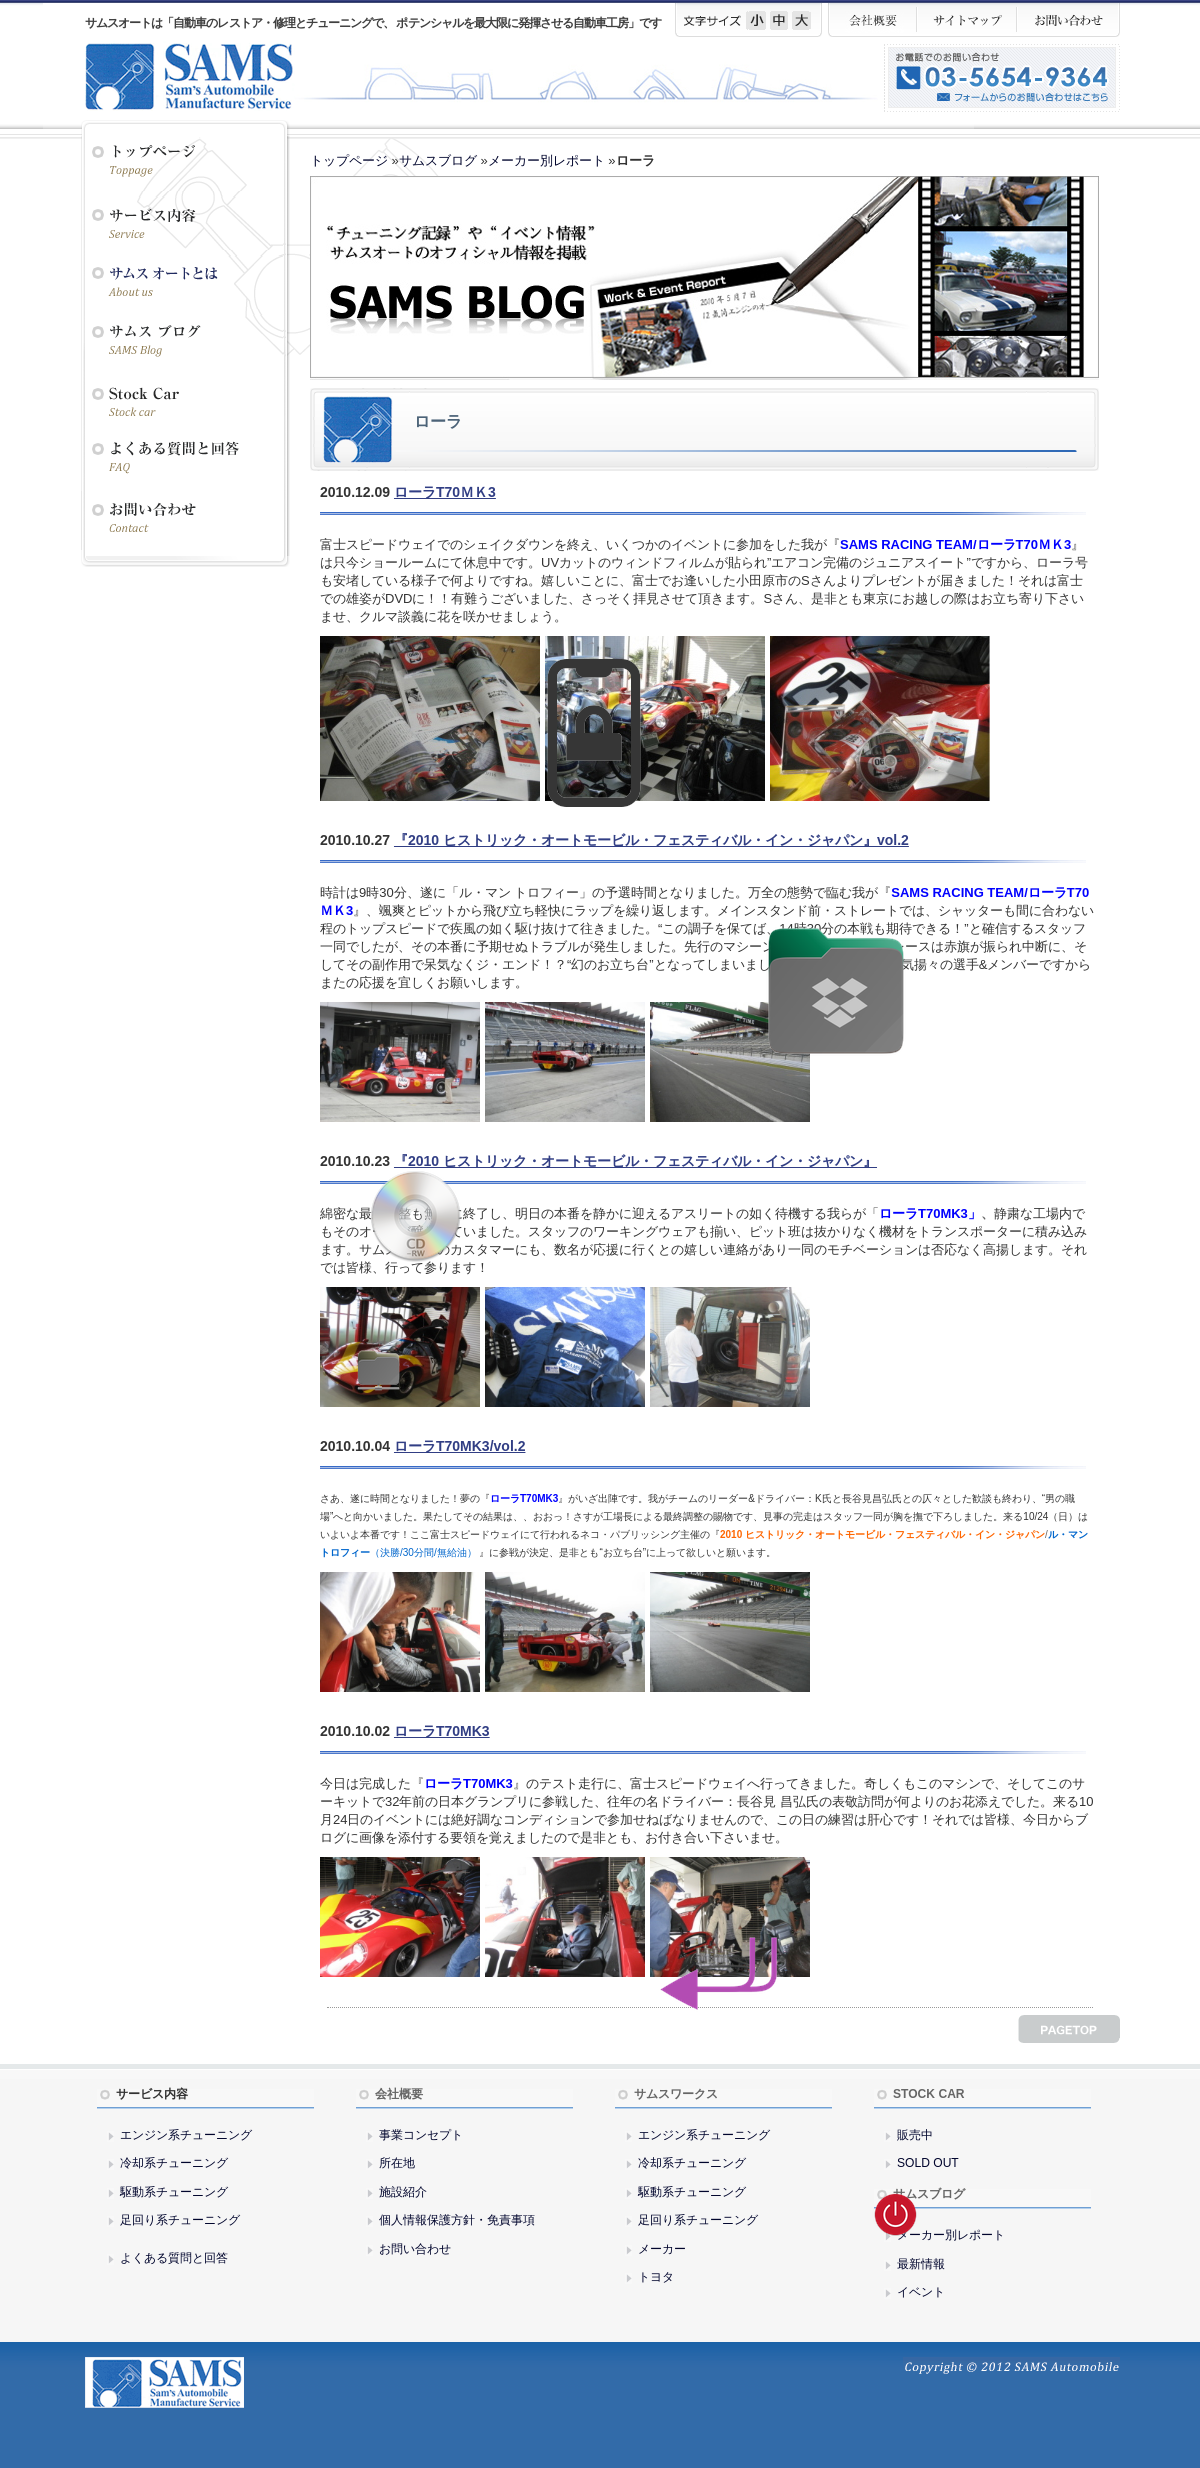 The height and width of the screenshot is (2468, 1200). What do you see at coordinates (717, 1973) in the screenshot?
I see `reply to all recipients of an email` at bounding box center [717, 1973].